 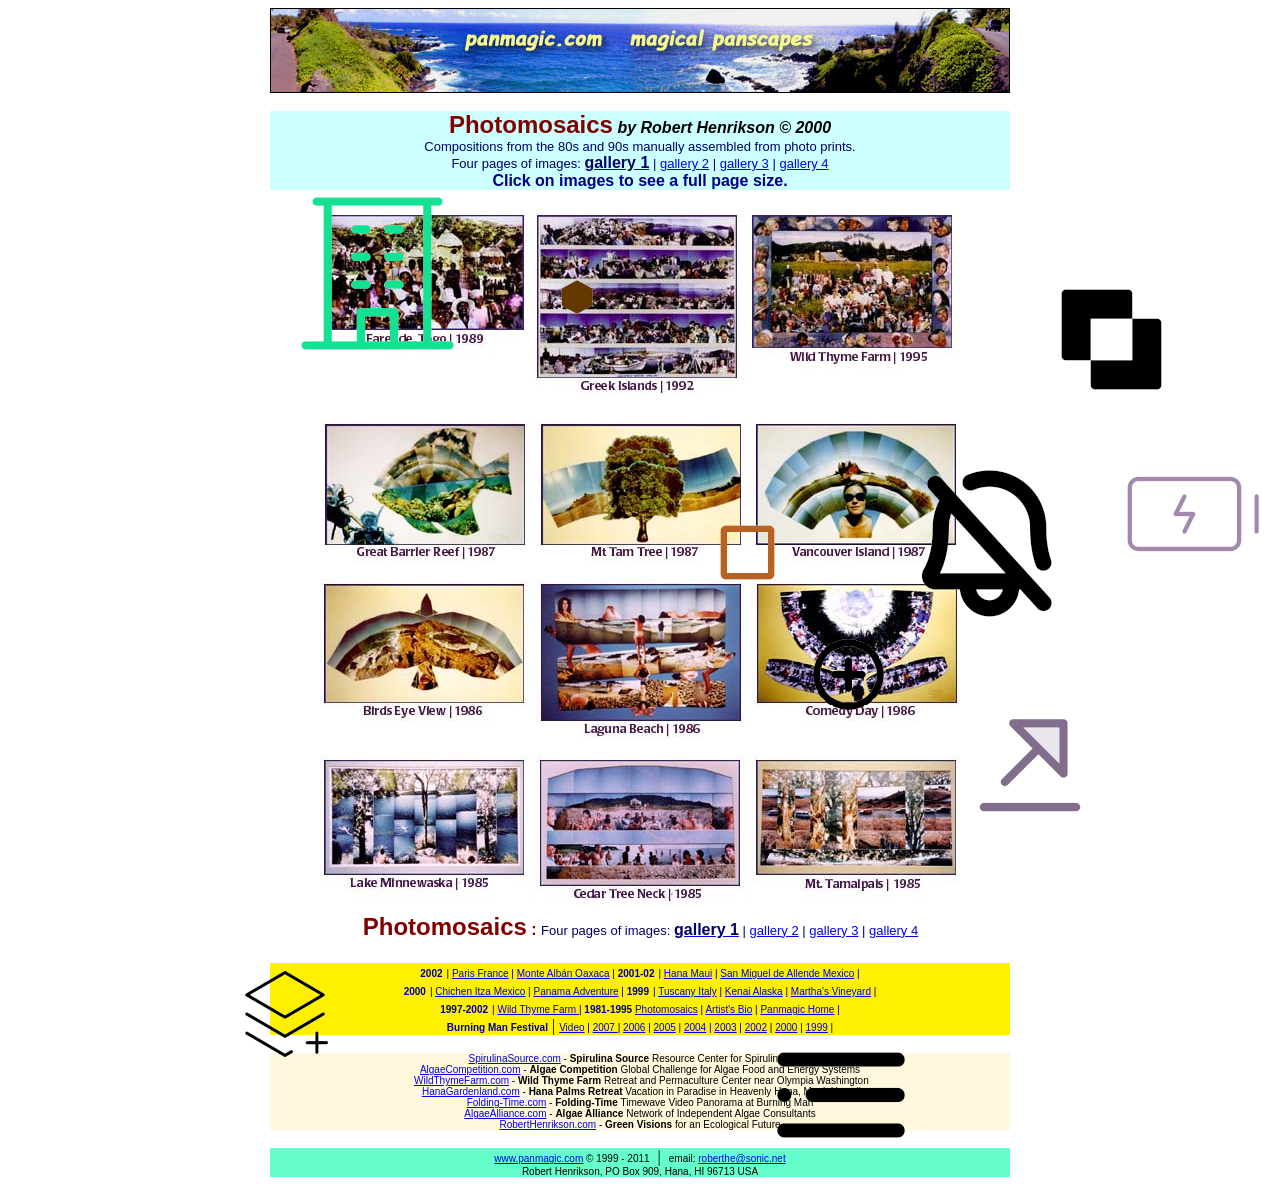 What do you see at coordinates (577, 297) in the screenshot?
I see `indicates a category or tag grouping` at bounding box center [577, 297].